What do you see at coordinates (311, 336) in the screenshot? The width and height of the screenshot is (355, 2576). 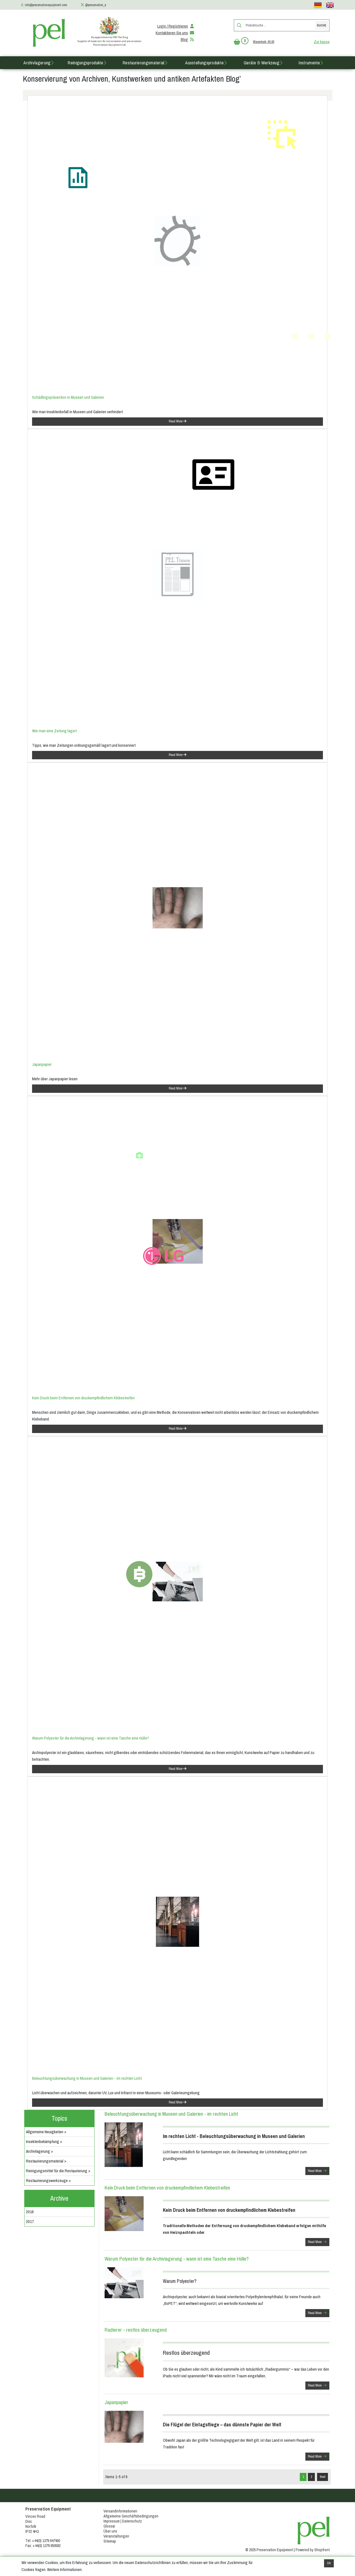 I see `access more options or actions` at bounding box center [311, 336].